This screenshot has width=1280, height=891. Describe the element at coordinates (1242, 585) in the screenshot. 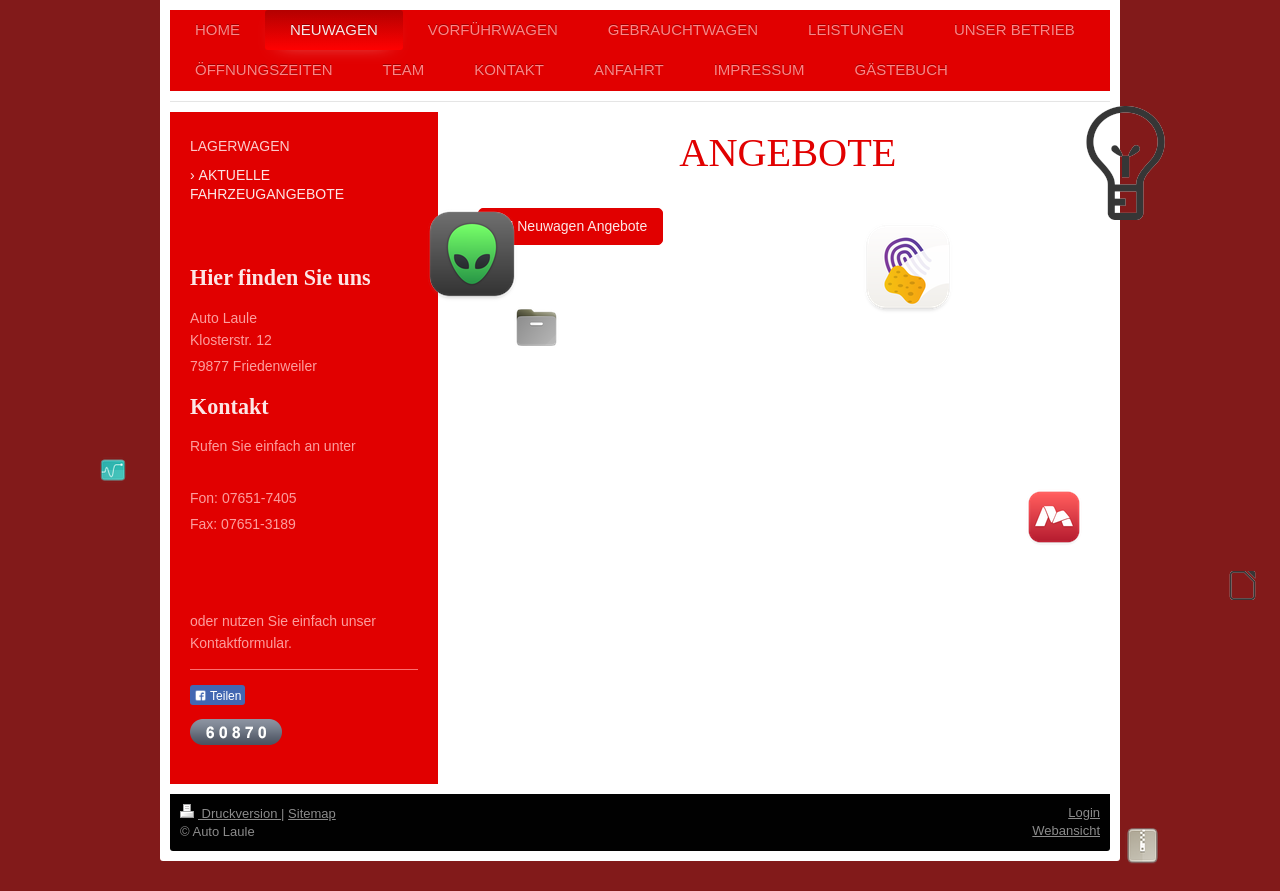

I see `open LibreOffice suite` at that location.